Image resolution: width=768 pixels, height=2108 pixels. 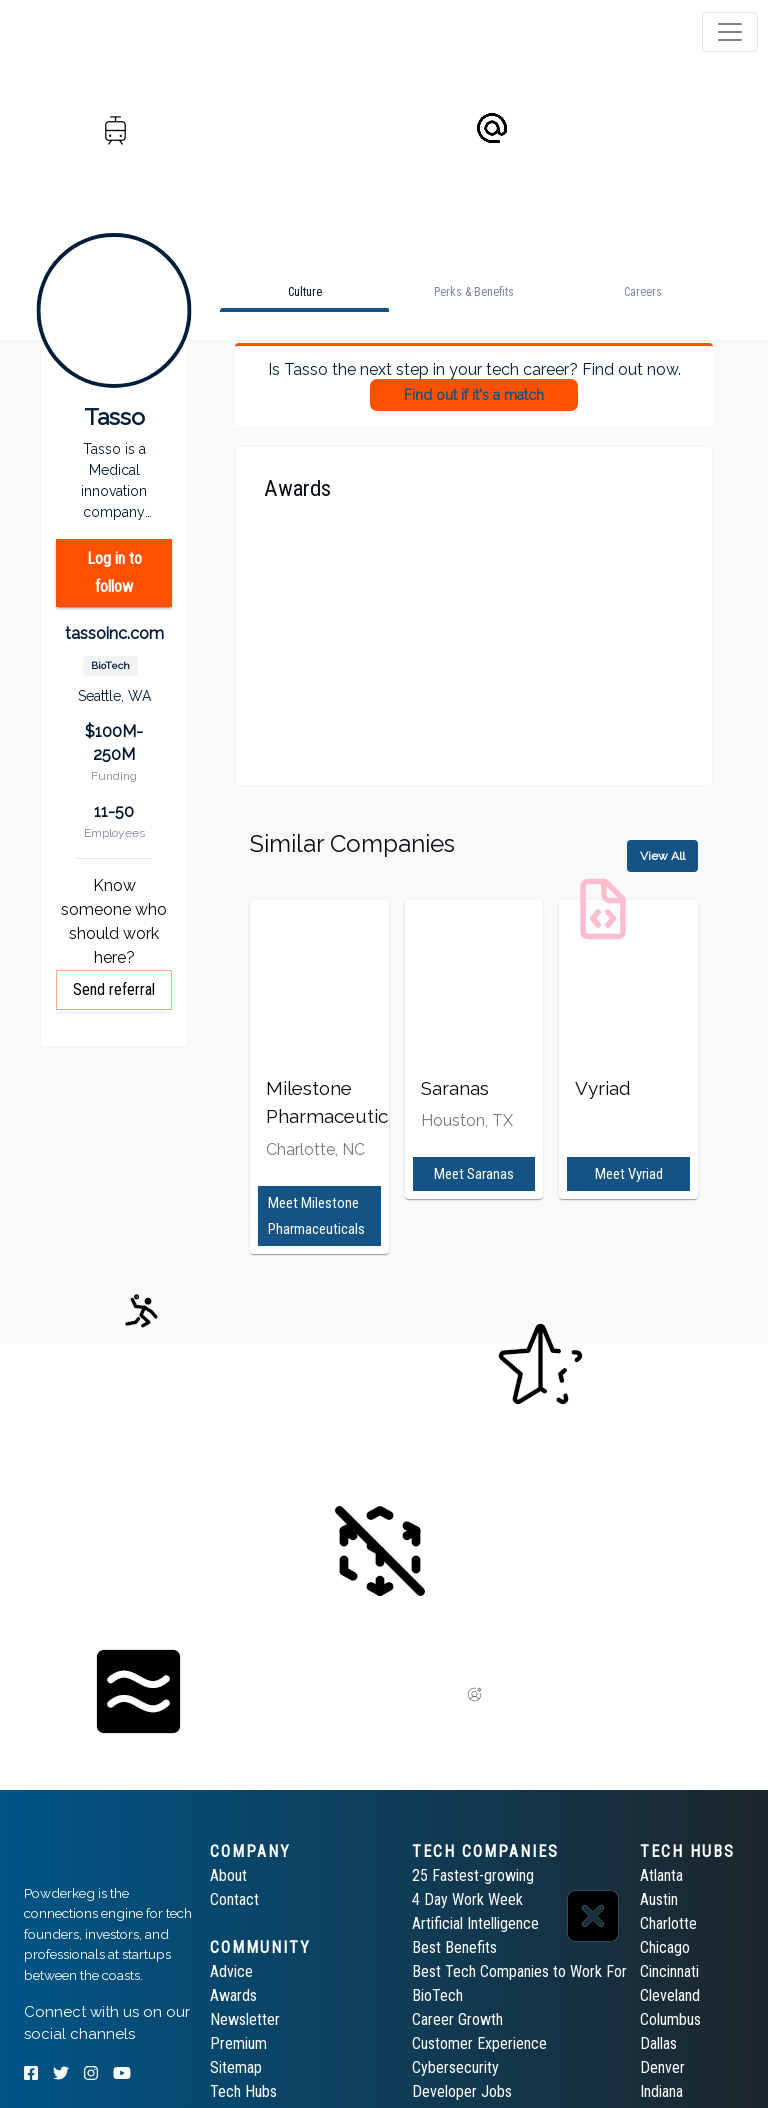 I want to click on access public transit or tram routes, so click(x=115, y=130).